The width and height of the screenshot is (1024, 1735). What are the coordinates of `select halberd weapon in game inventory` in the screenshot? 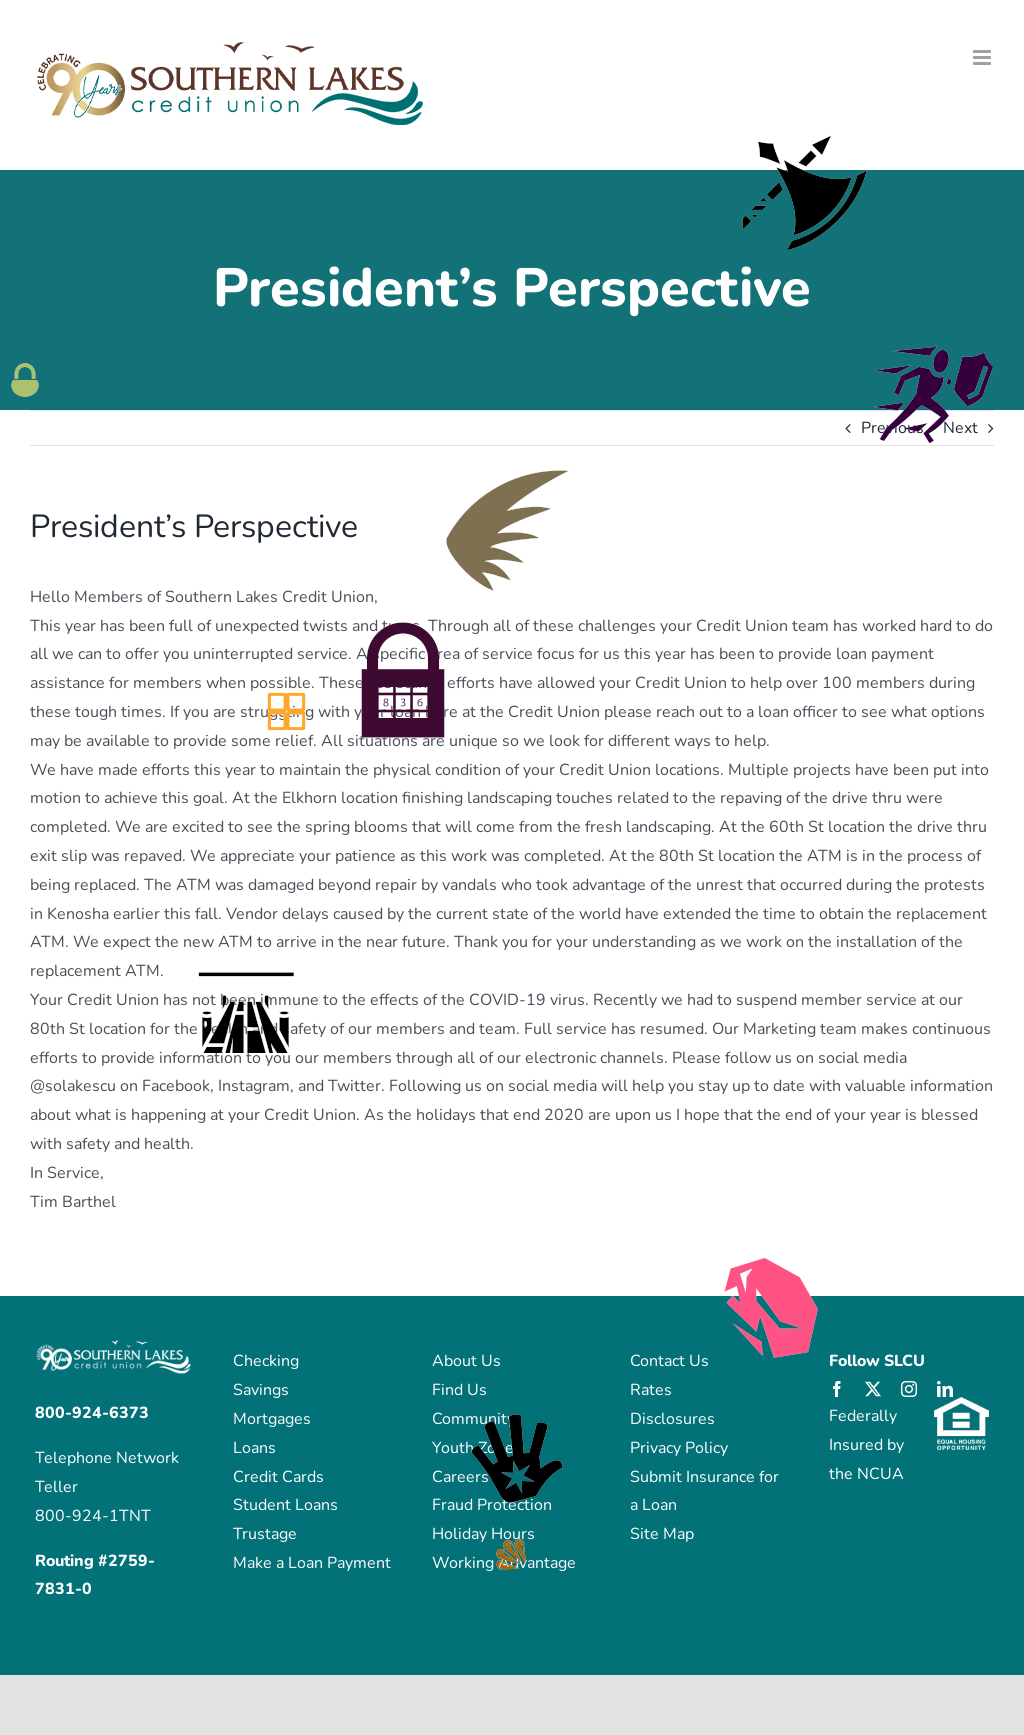 It's located at (805, 193).